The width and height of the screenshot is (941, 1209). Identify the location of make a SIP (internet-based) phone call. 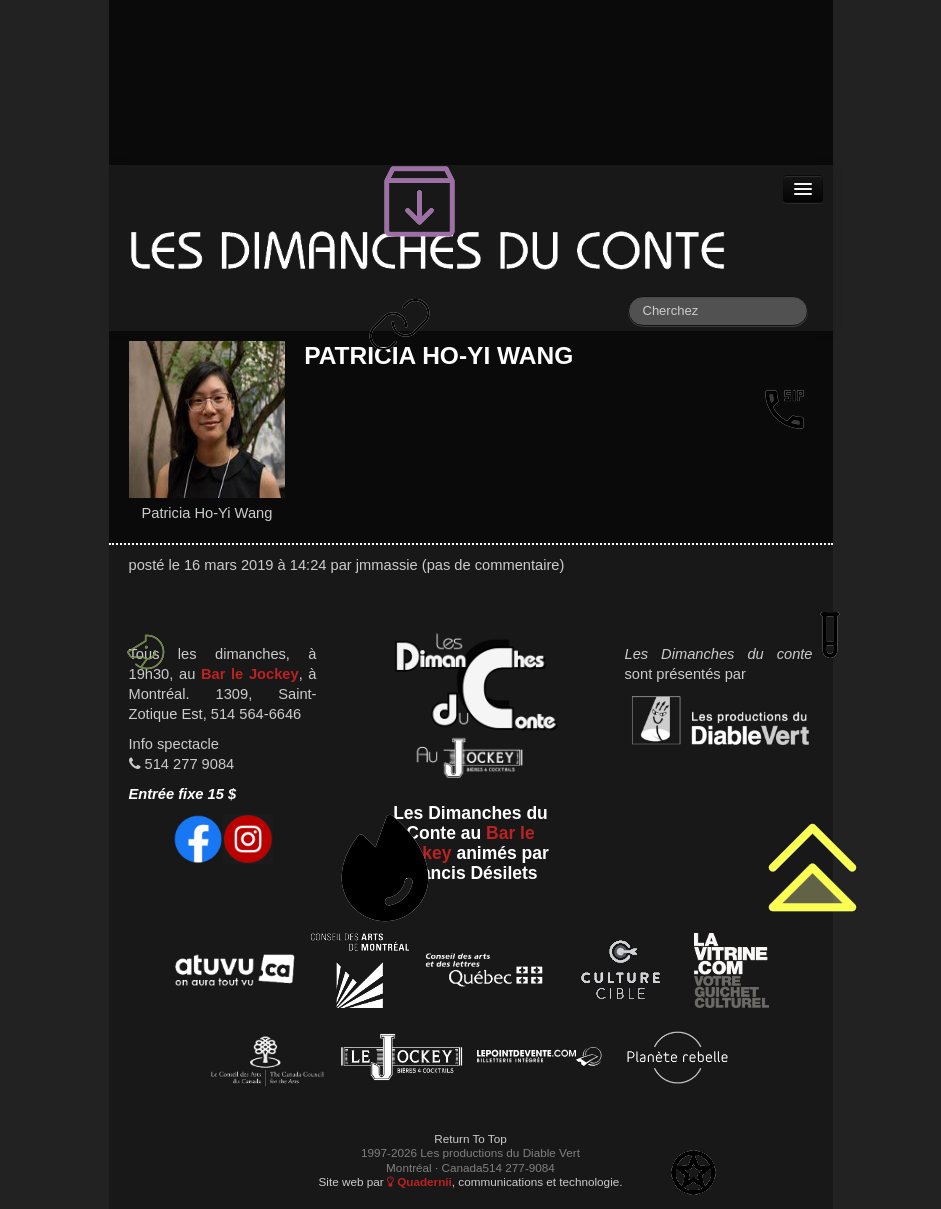
(784, 409).